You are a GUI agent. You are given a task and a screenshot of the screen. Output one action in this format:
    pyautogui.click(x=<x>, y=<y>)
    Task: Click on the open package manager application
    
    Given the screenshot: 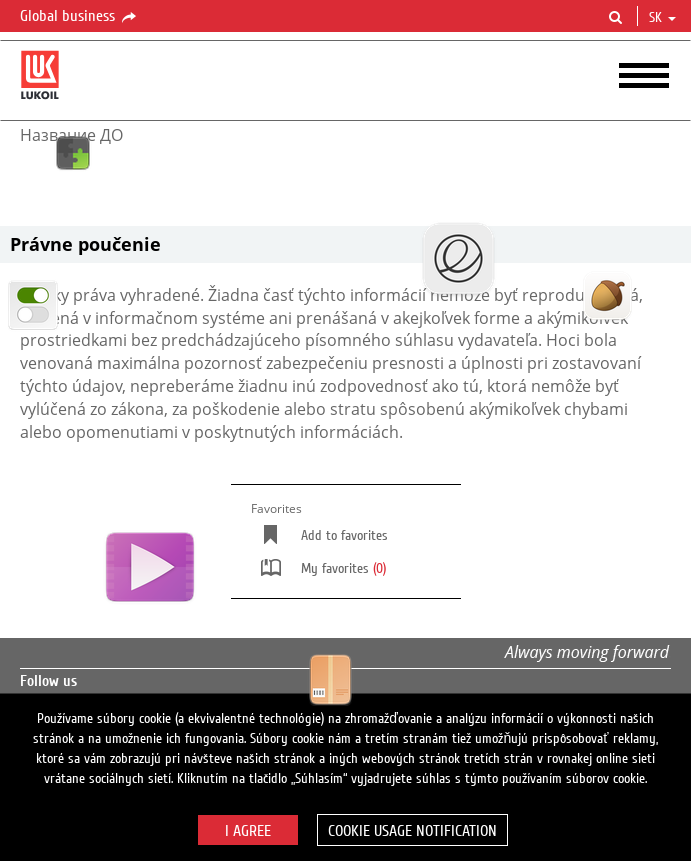 What is the action you would take?
    pyautogui.click(x=330, y=679)
    